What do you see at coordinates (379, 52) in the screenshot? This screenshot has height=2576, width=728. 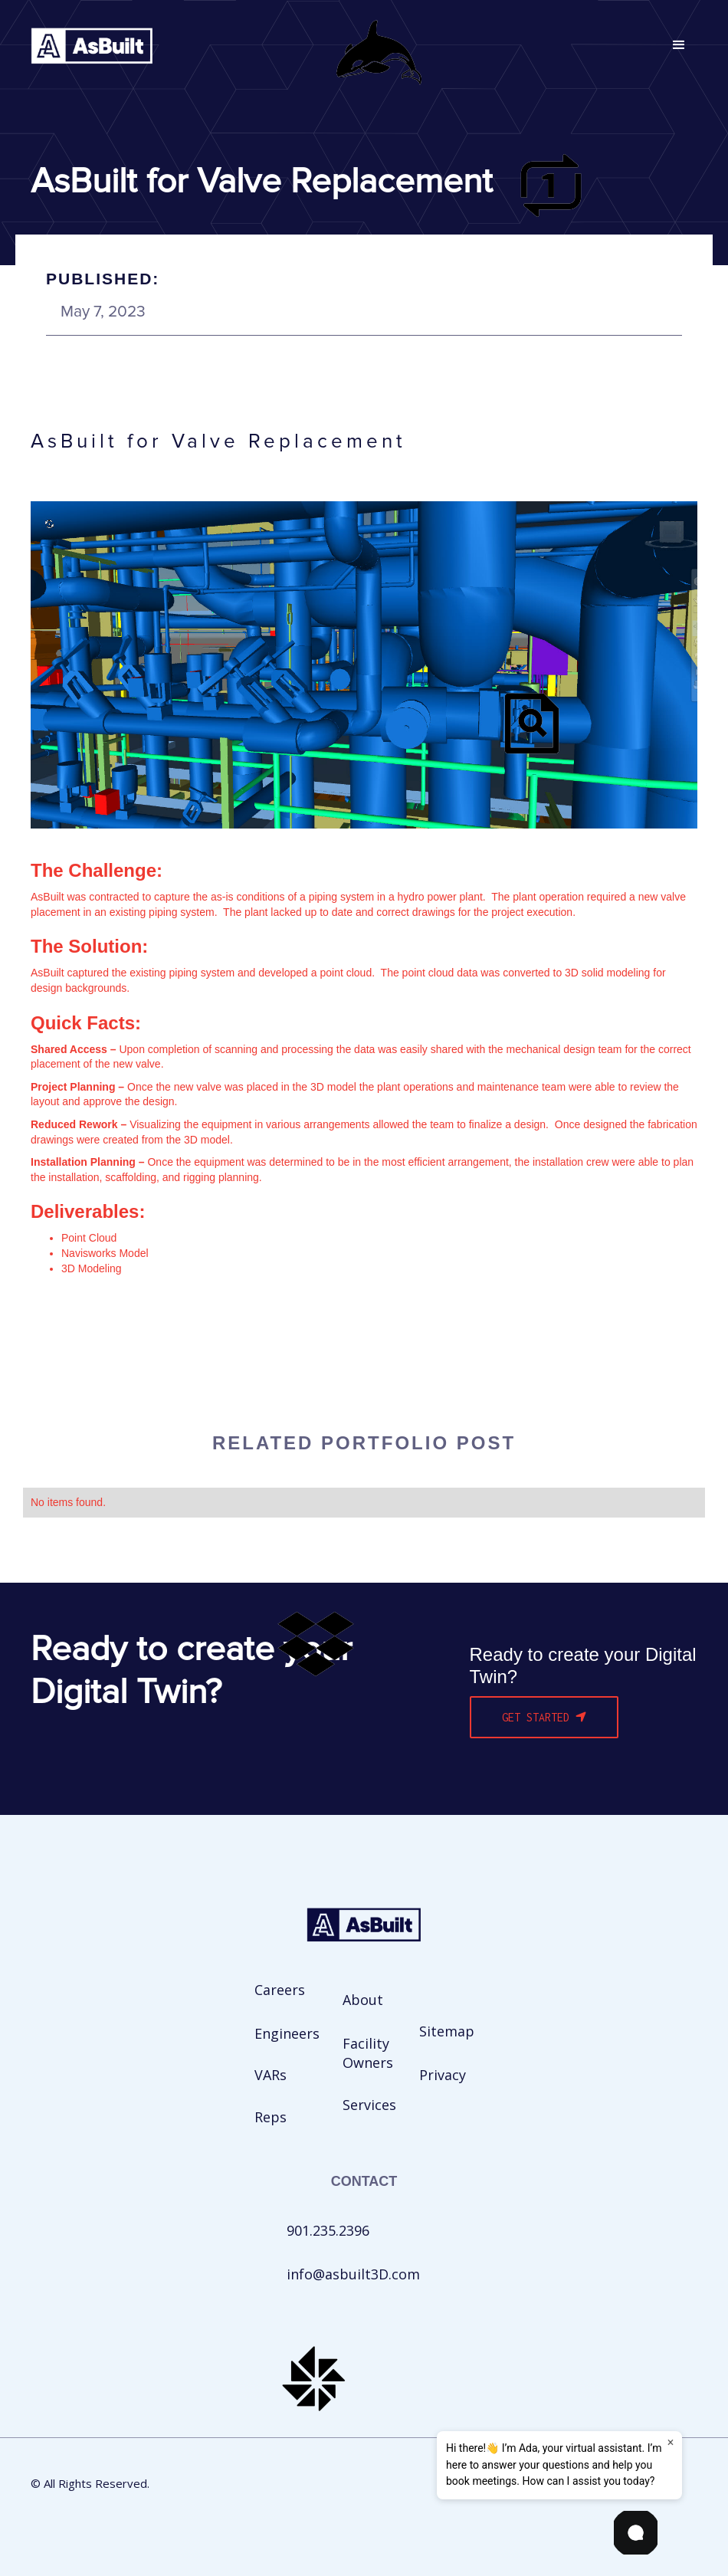 I see `apache hbase database platform logo` at bounding box center [379, 52].